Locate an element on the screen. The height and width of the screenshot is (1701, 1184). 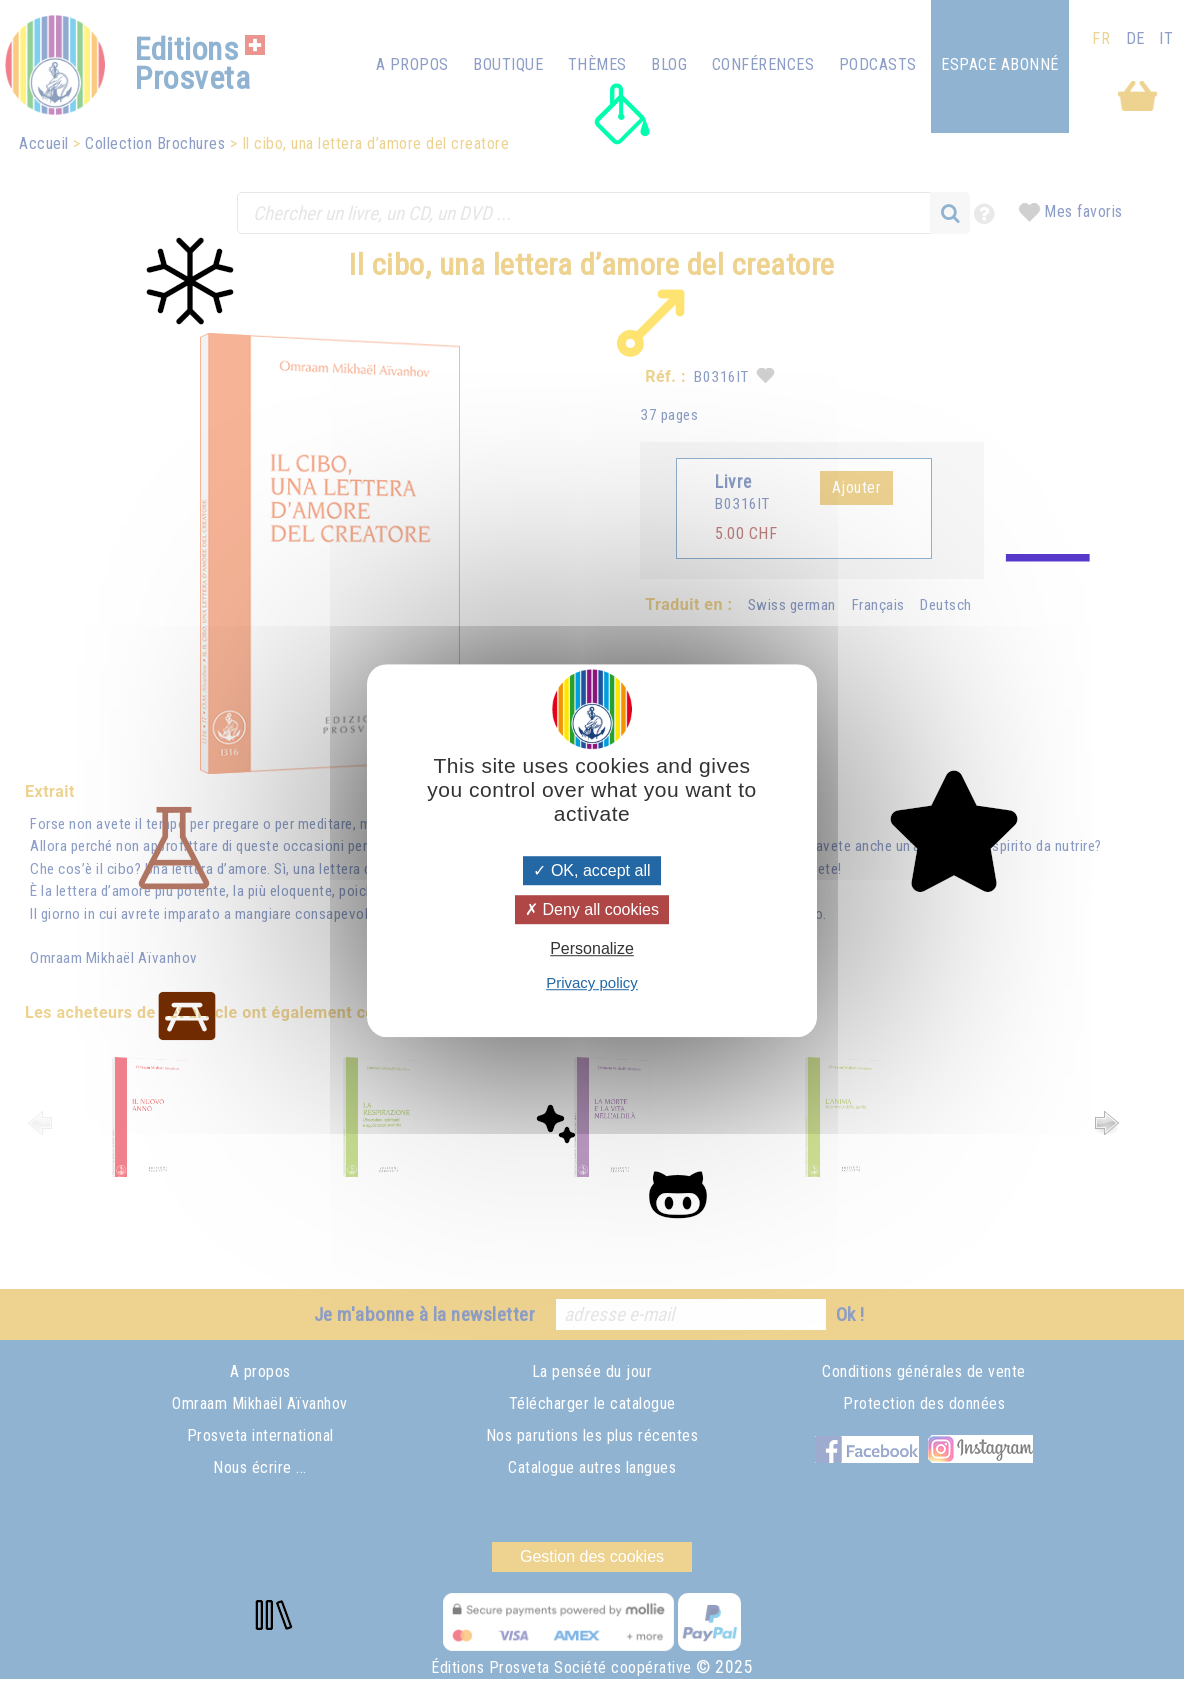
access GitHub integration or repository is located at coordinates (678, 1193).